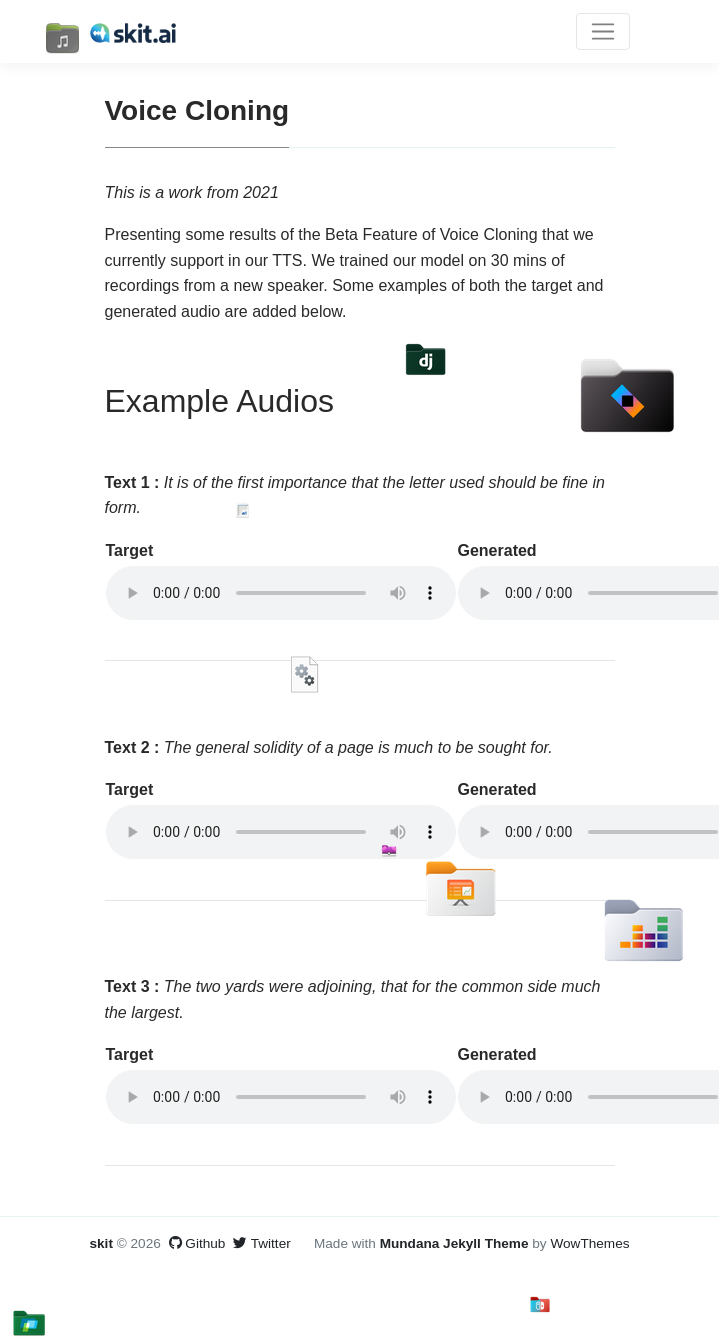 Image resolution: width=719 pixels, height=1343 pixels. I want to click on open a spreadsheet file, so click(243, 510).